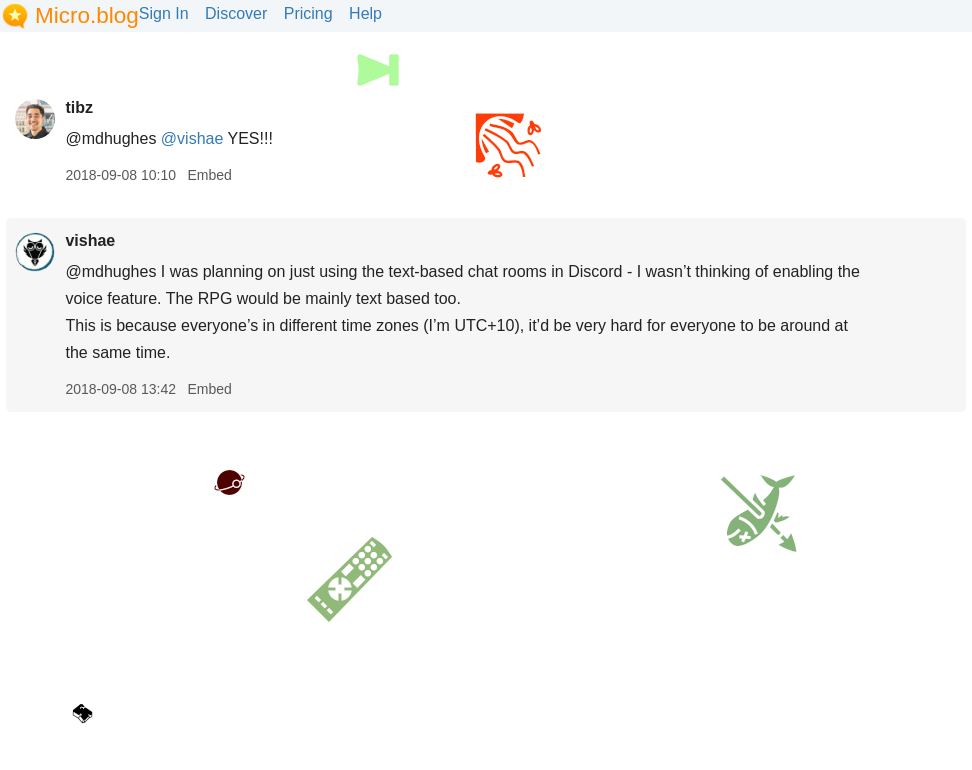 The width and height of the screenshot is (972, 770). Describe the element at coordinates (229, 482) in the screenshot. I see `view orbital mechanics or space simulation settings` at that location.